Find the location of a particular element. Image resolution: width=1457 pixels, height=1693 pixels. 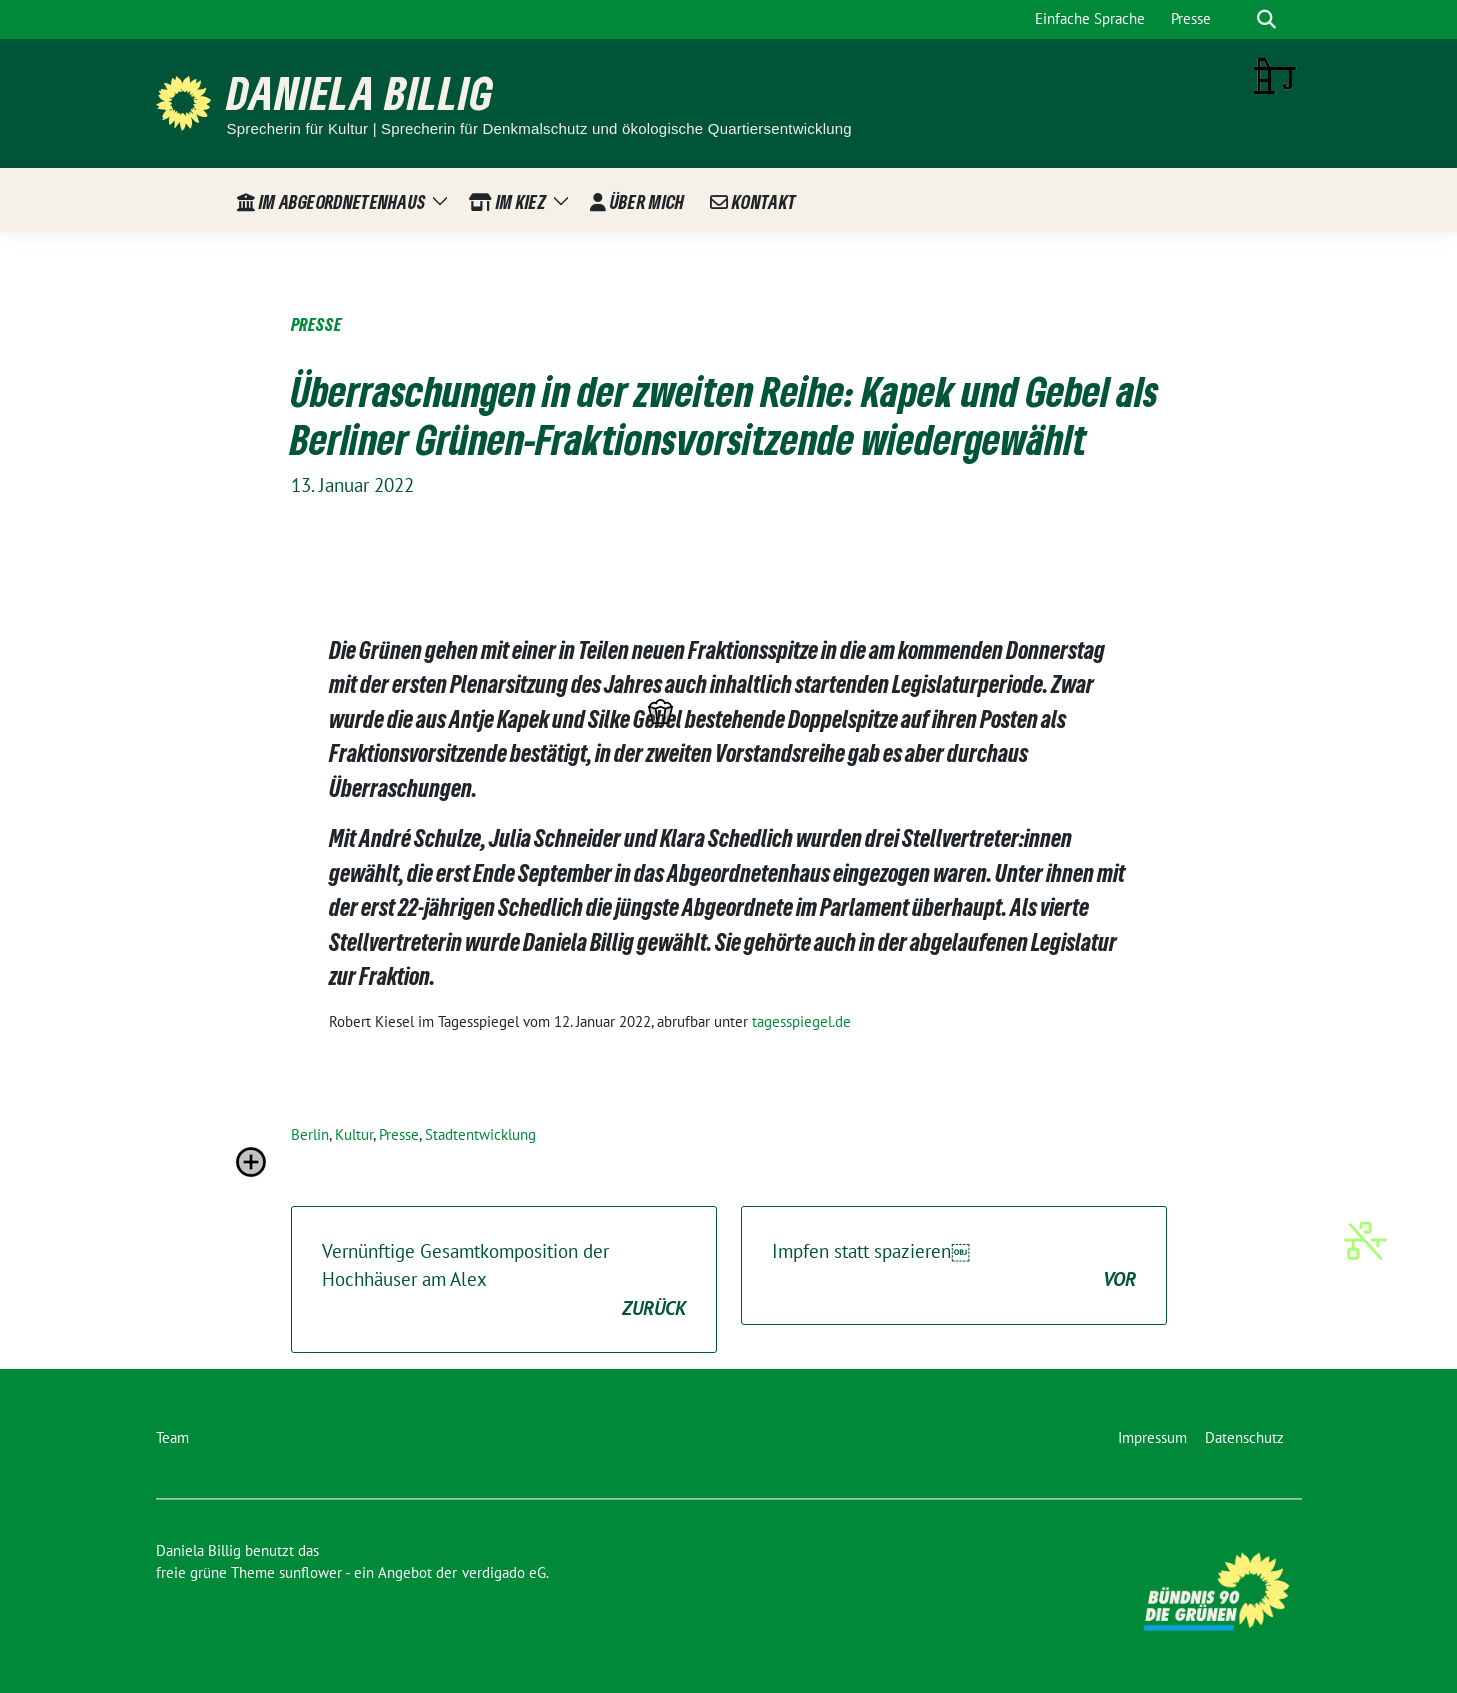

construction or building in progress is located at coordinates (1274, 76).